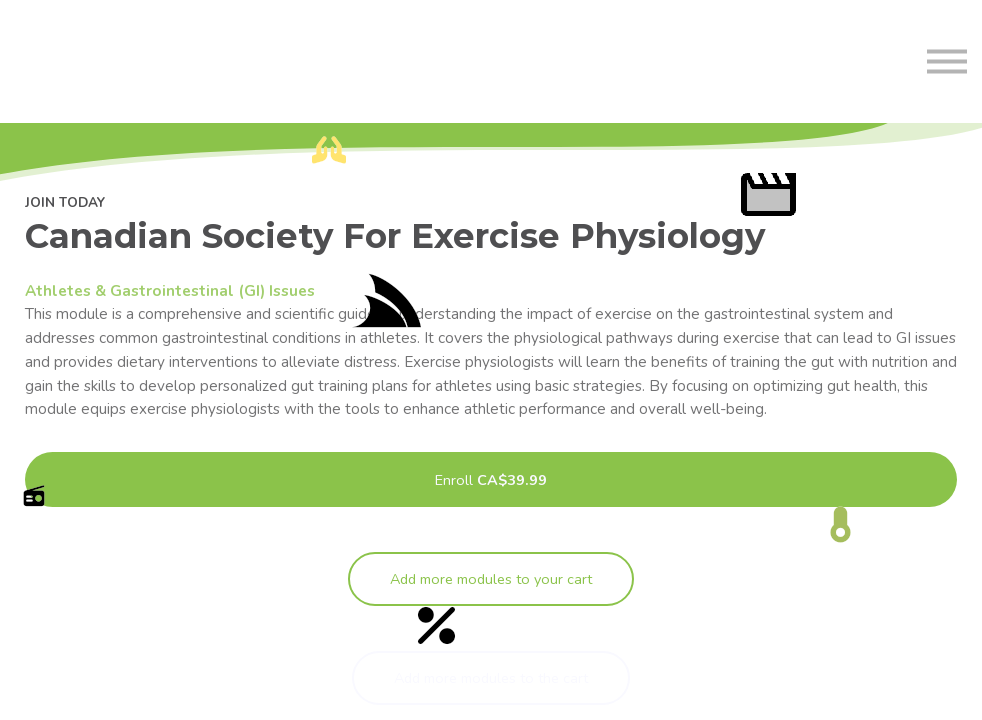  Describe the element at coordinates (386, 300) in the screenshot. I see `servicestack brand logo` at that location.